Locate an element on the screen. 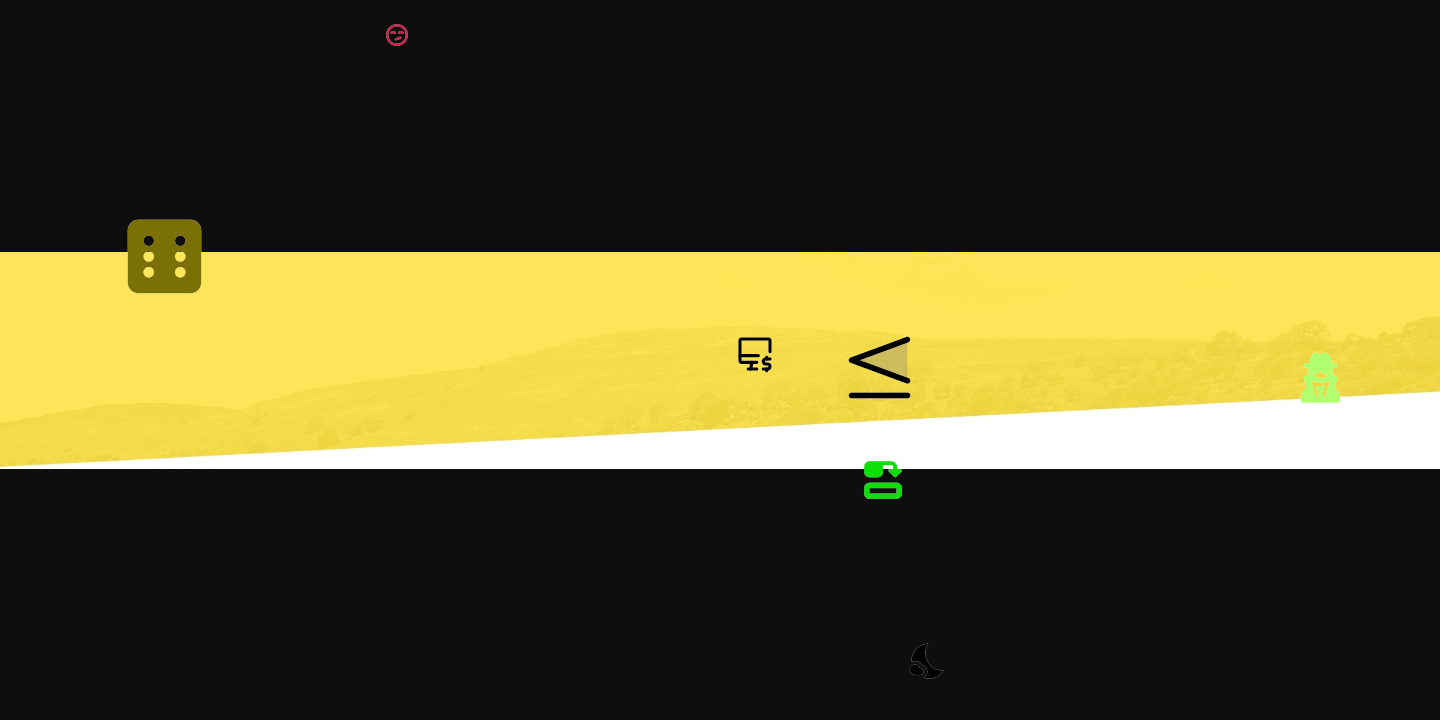 Image resolution: width=1440 pixels, height=720 pixels. less than or equal to mathematical operator is located at coordinates (881, 369).